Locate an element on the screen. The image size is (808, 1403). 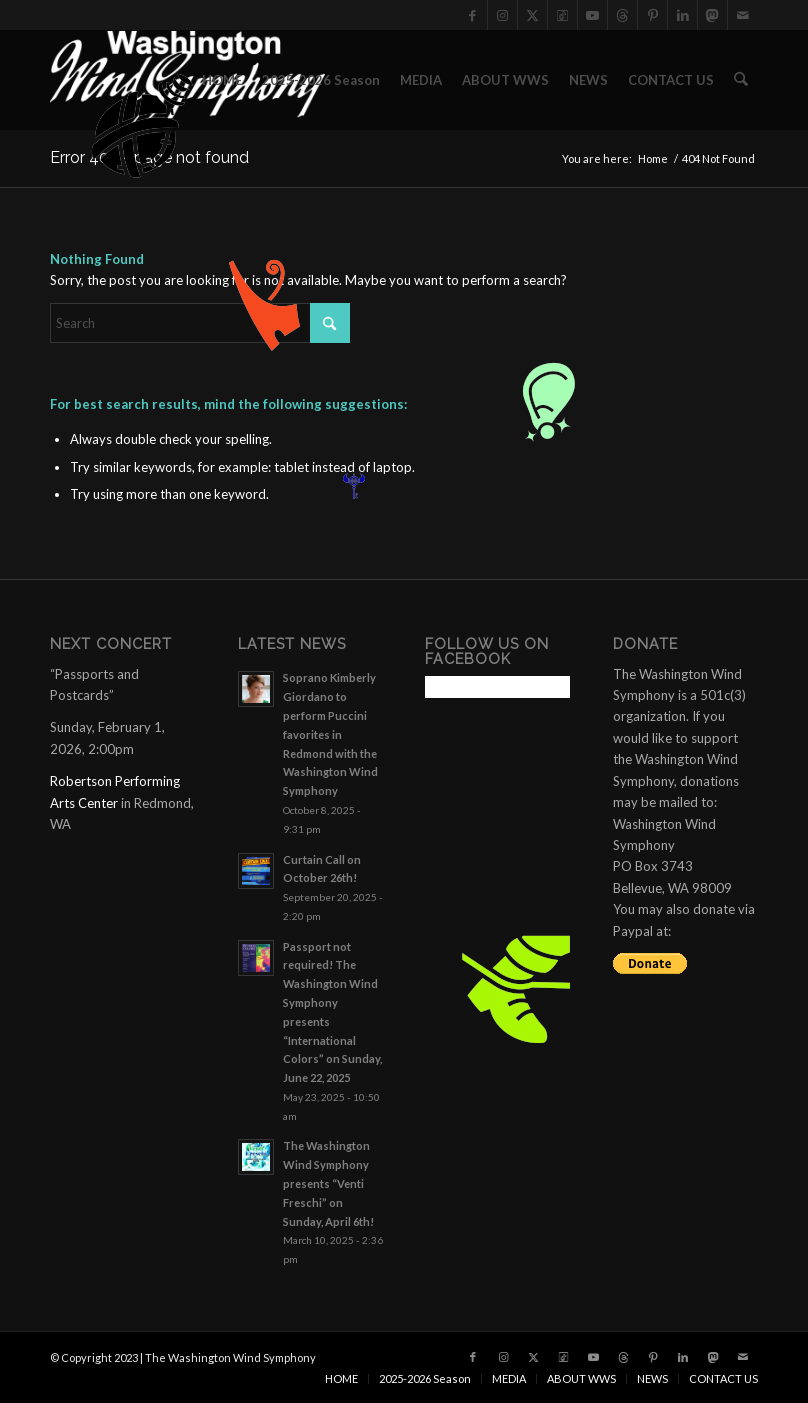
use a potion or consumable item is located at coordinates (142, 125).